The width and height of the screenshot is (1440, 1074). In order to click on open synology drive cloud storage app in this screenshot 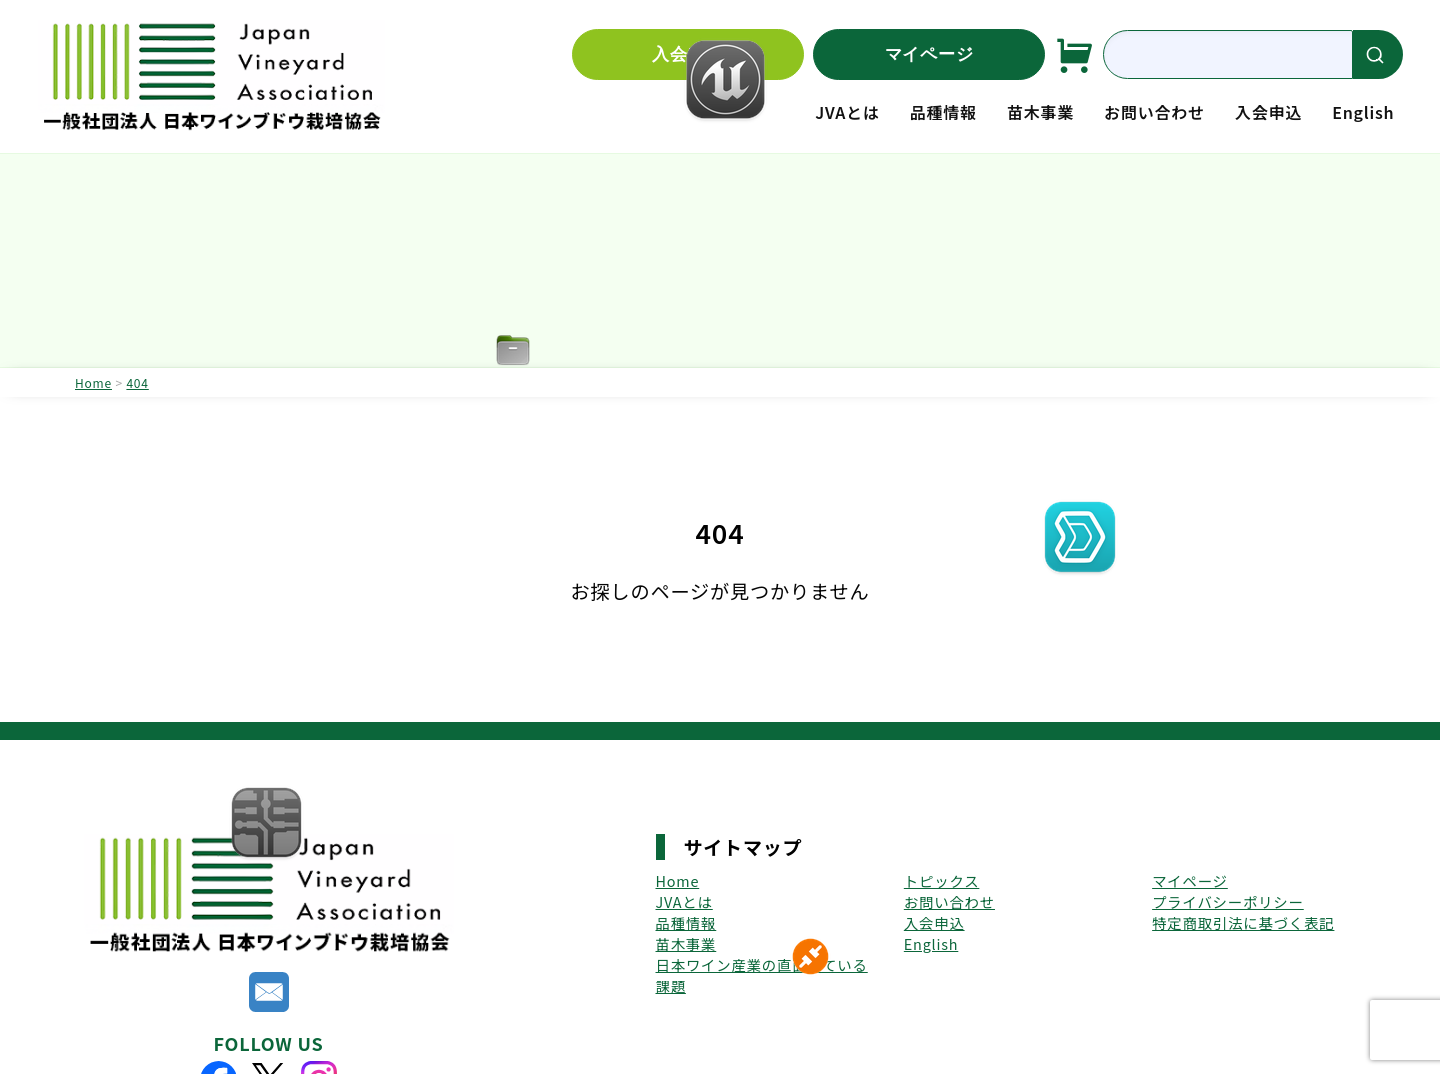, I will do `click(1080, 537)`.